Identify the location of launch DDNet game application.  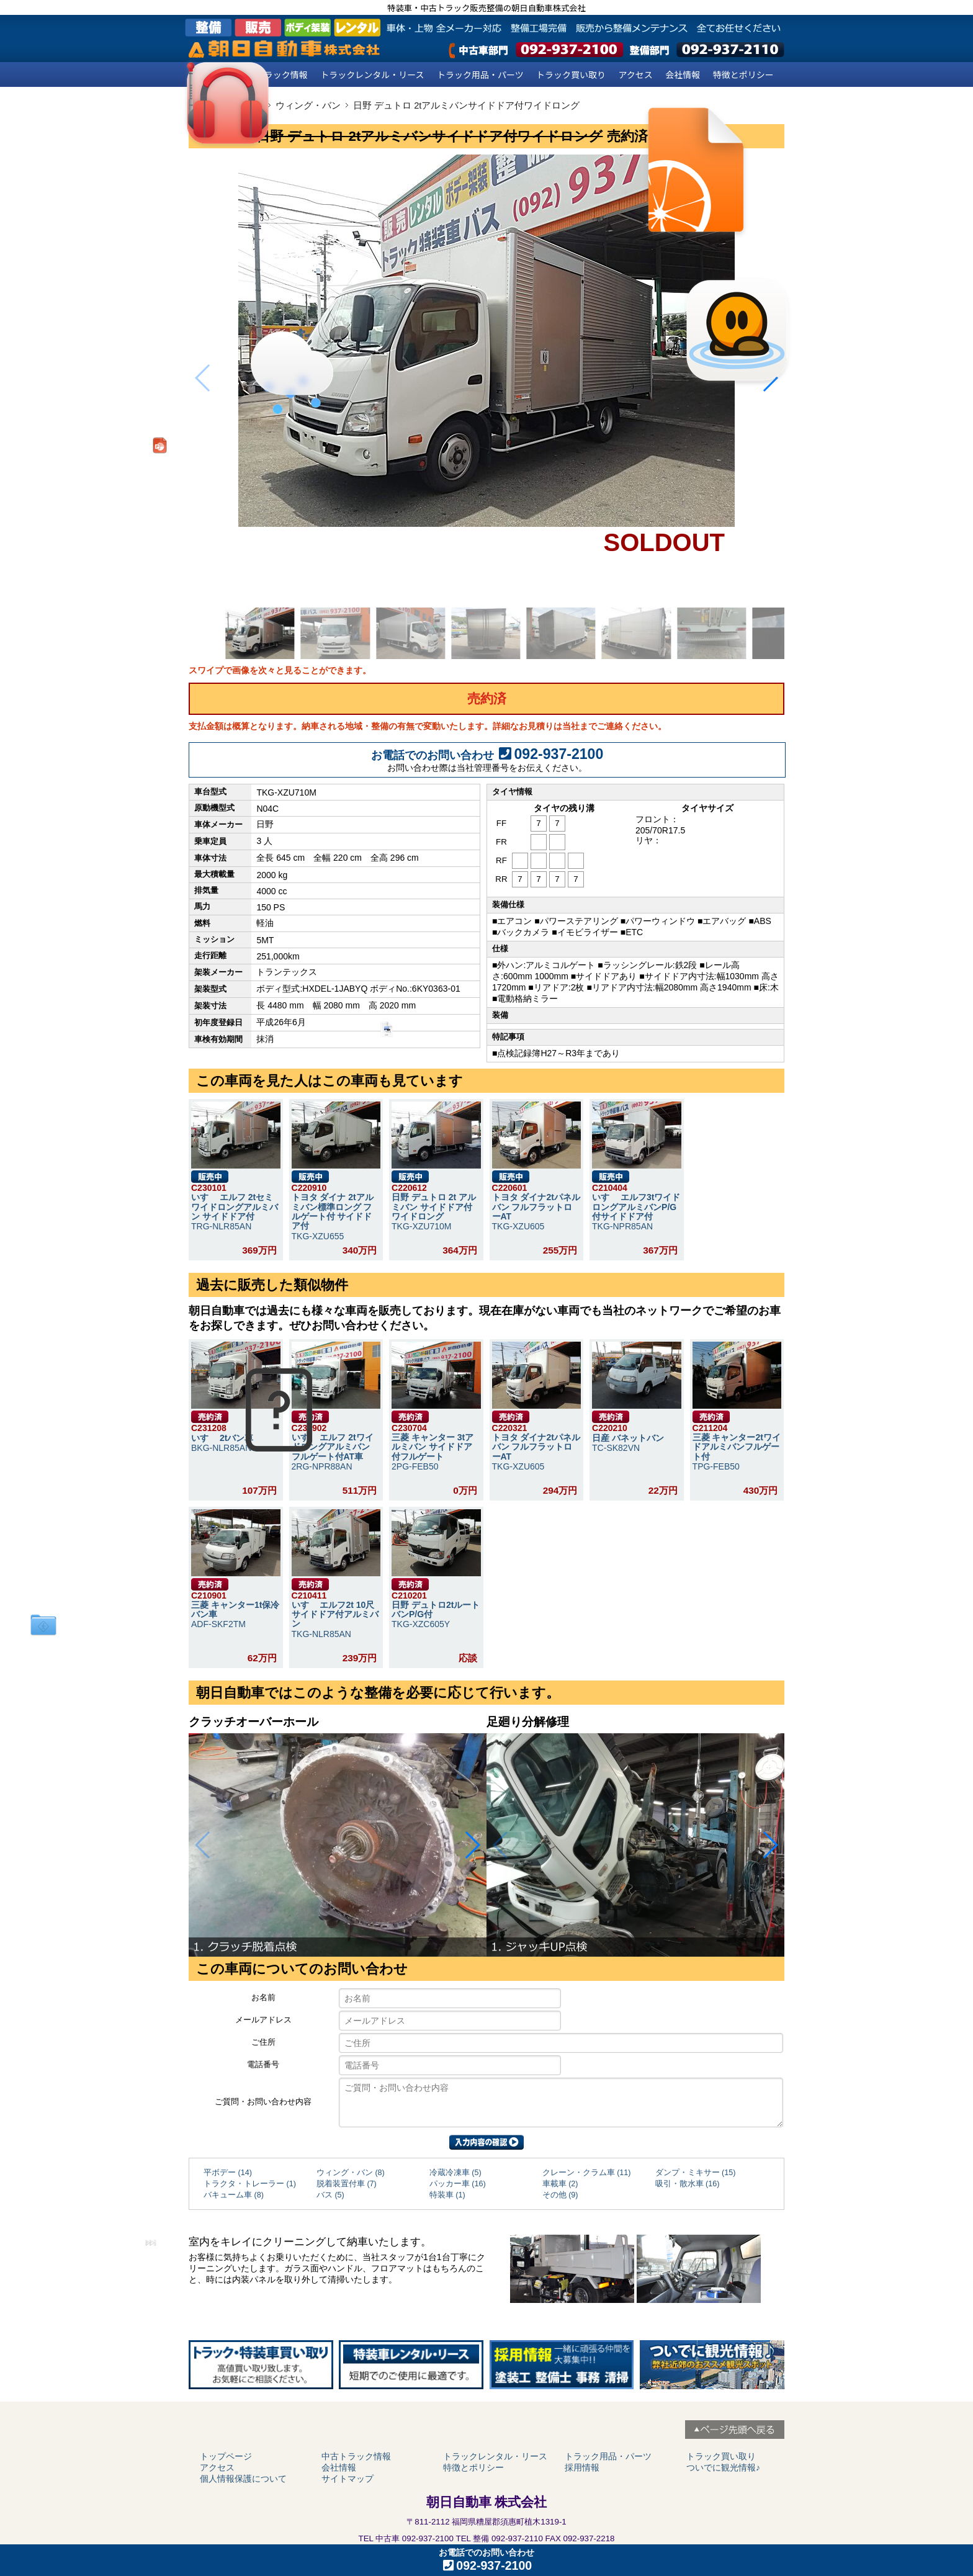
(737, 330).